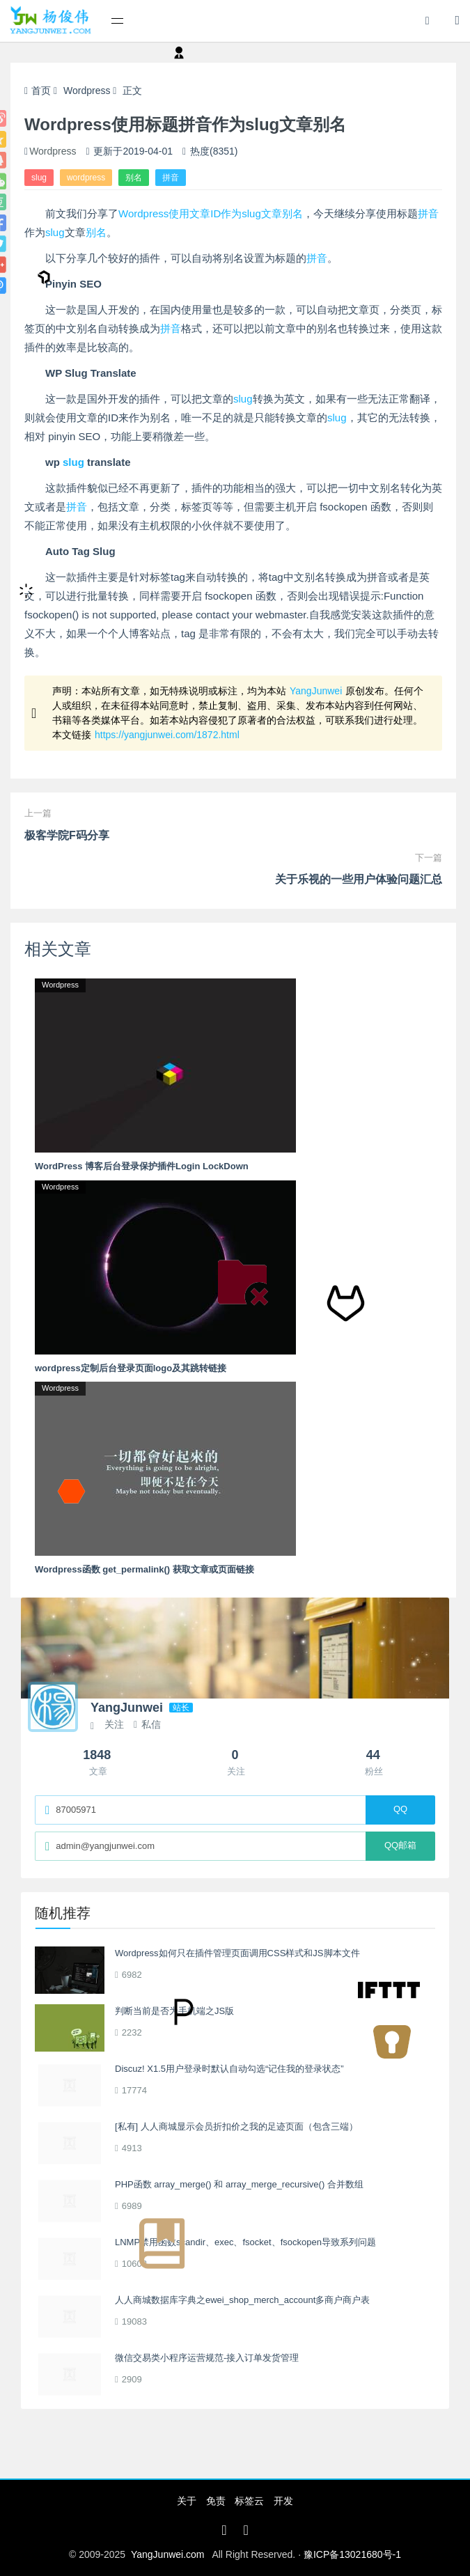 This screenshot has height=2576, width=470. I want to click on indicates a parking area or facility, so click(183, 2012).